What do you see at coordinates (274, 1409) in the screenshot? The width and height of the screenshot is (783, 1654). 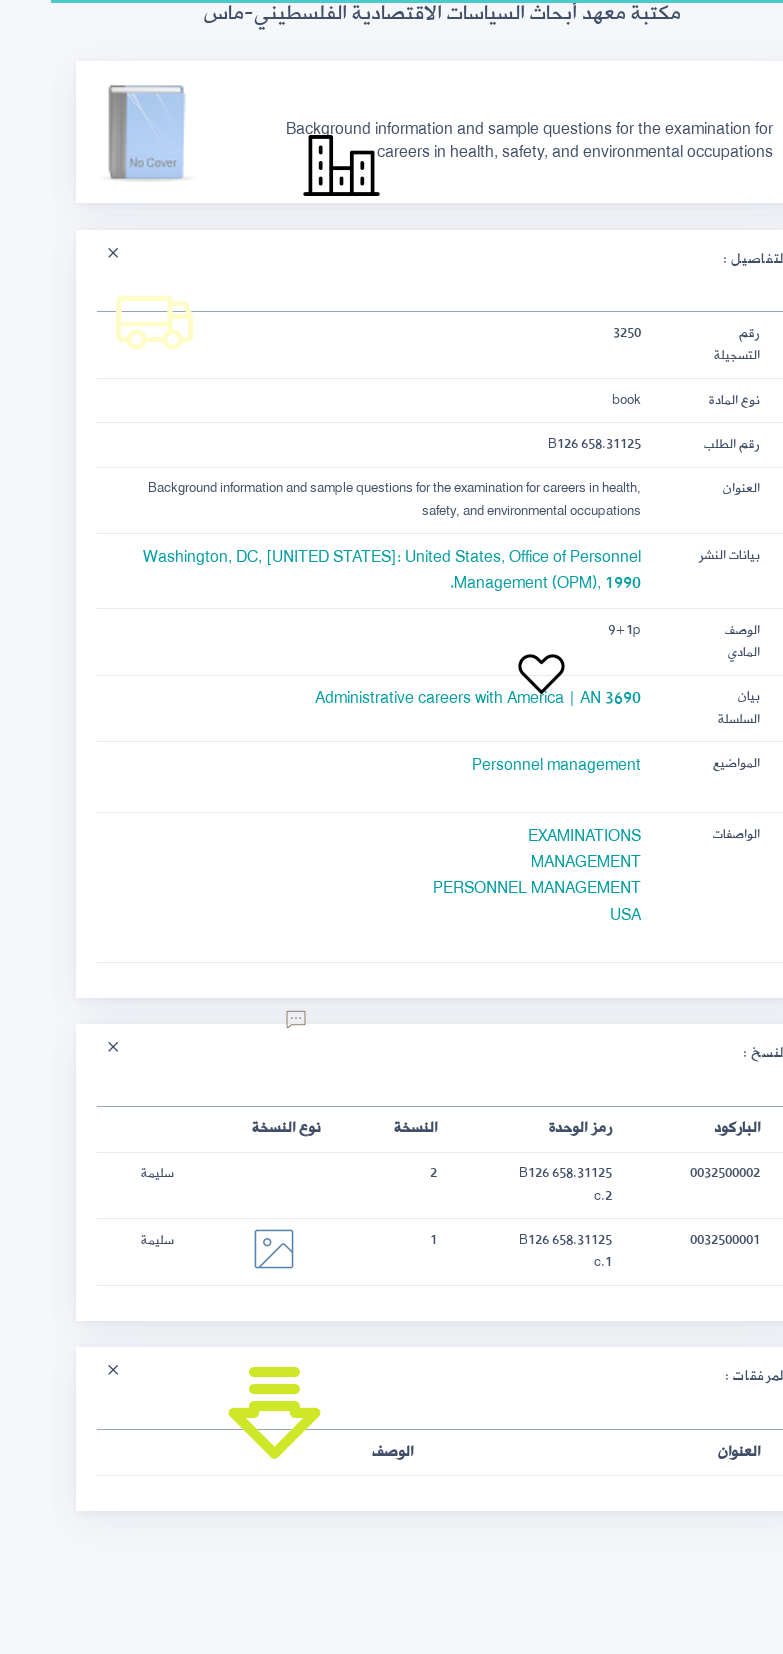 I see `download file or content` at bounding box center [274, 1409].